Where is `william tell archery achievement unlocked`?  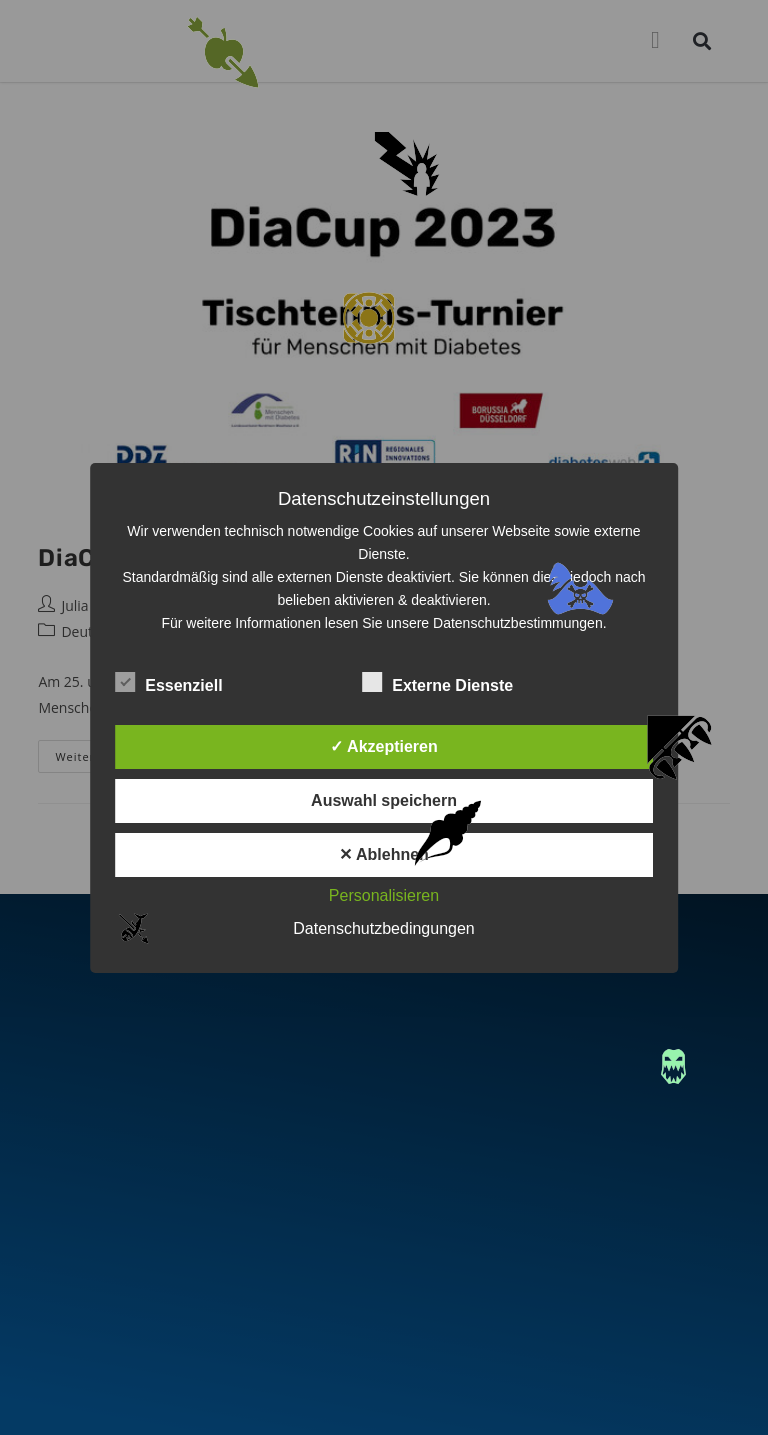 william tell archery achievement unlocked is located at coordinates (222, 52).